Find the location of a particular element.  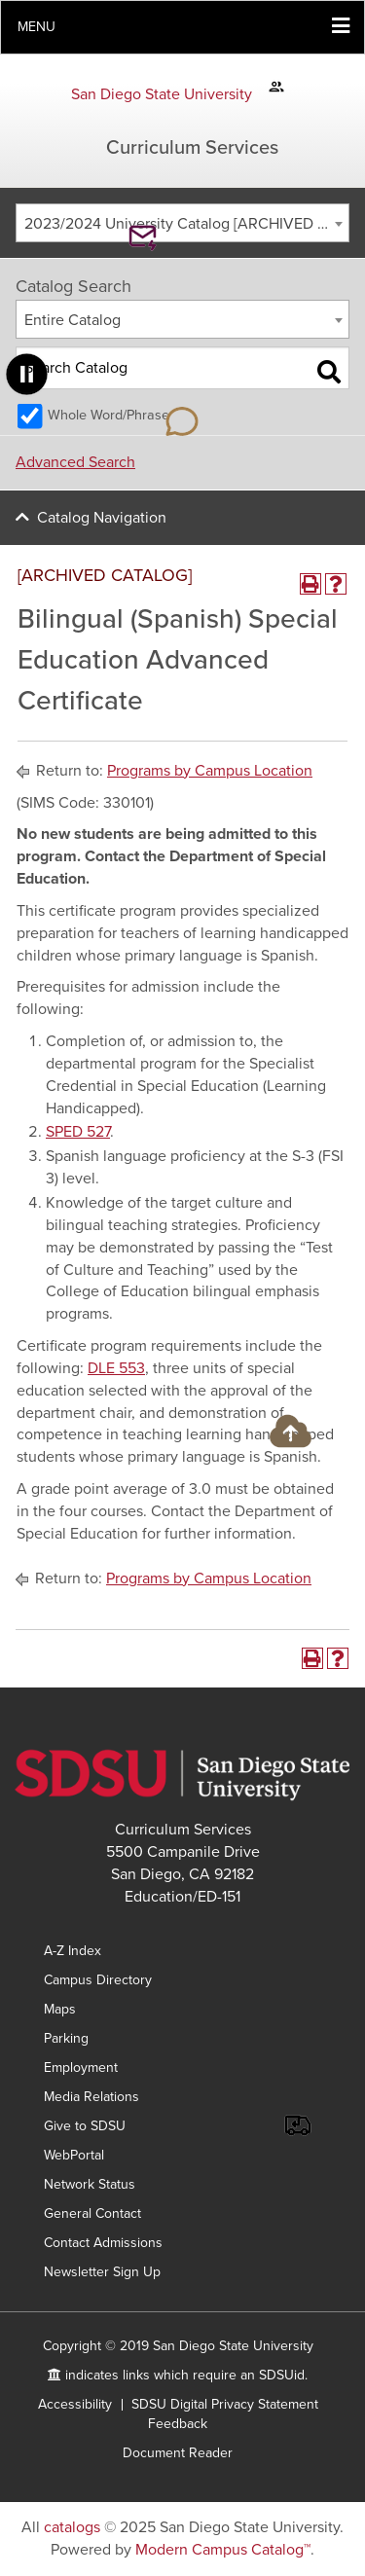

send message with high priority is located at coordinates (142, 236).